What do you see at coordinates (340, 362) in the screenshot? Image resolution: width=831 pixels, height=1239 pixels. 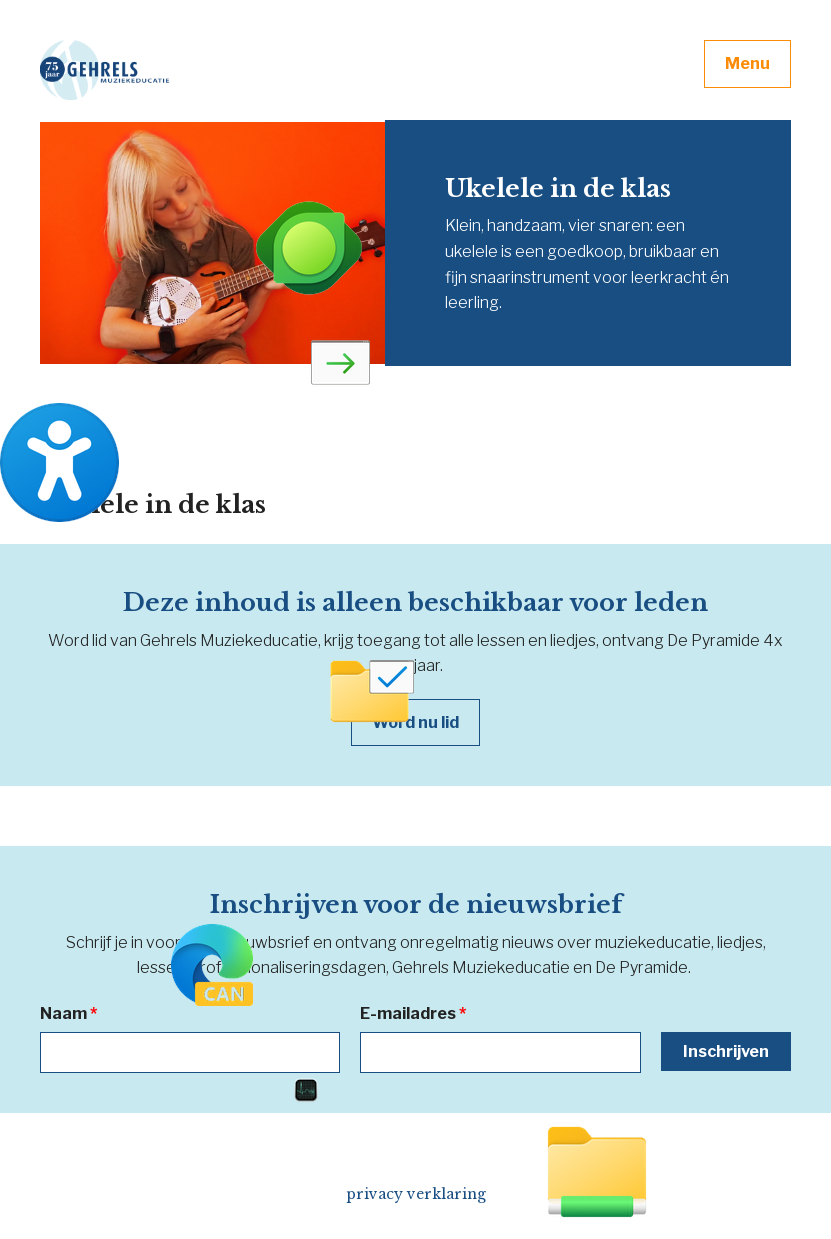 I see `move window to another display or position` at bounding box center [340, 362].